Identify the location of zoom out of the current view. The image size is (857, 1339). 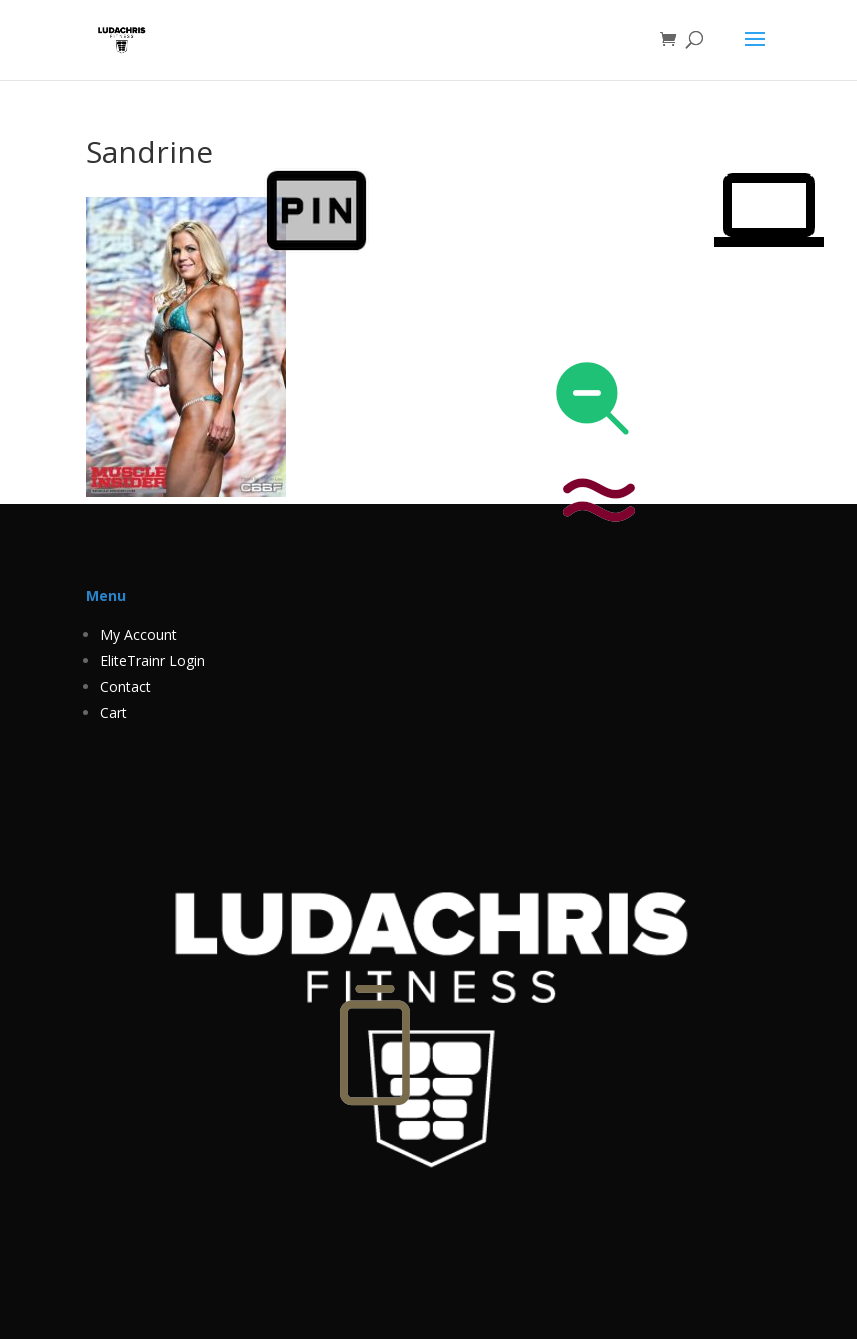
(592, 398).